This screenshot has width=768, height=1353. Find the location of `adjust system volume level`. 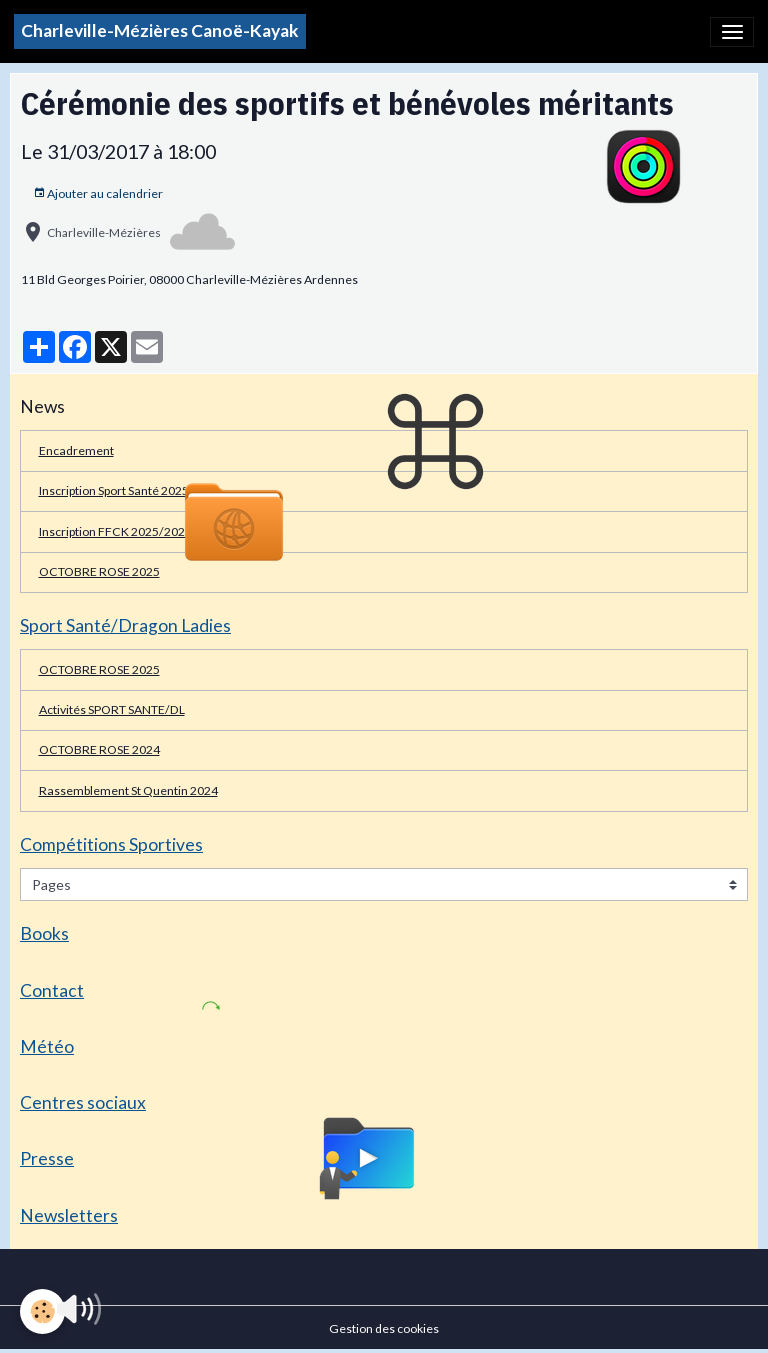

adjust system volume level is located at coordinates (79, 1309).